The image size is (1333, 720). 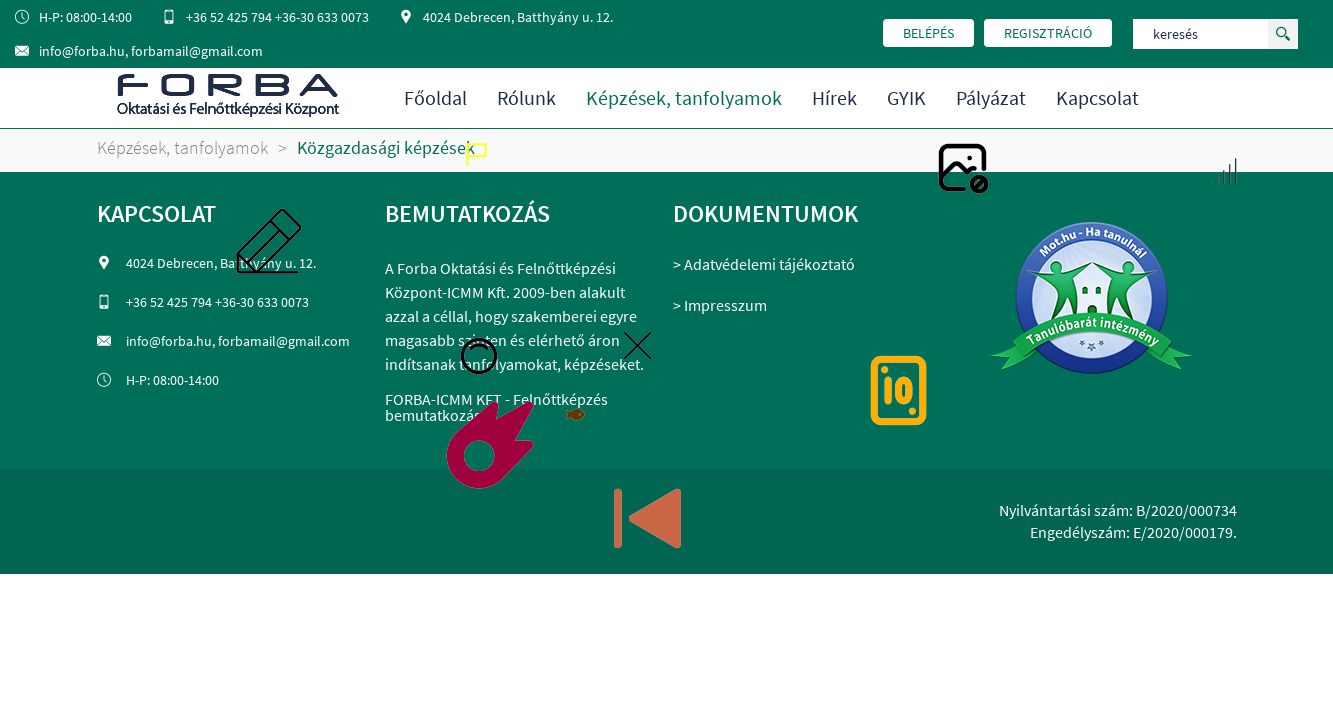 I want to click on cancel image upload, so click(x=962, y=167).